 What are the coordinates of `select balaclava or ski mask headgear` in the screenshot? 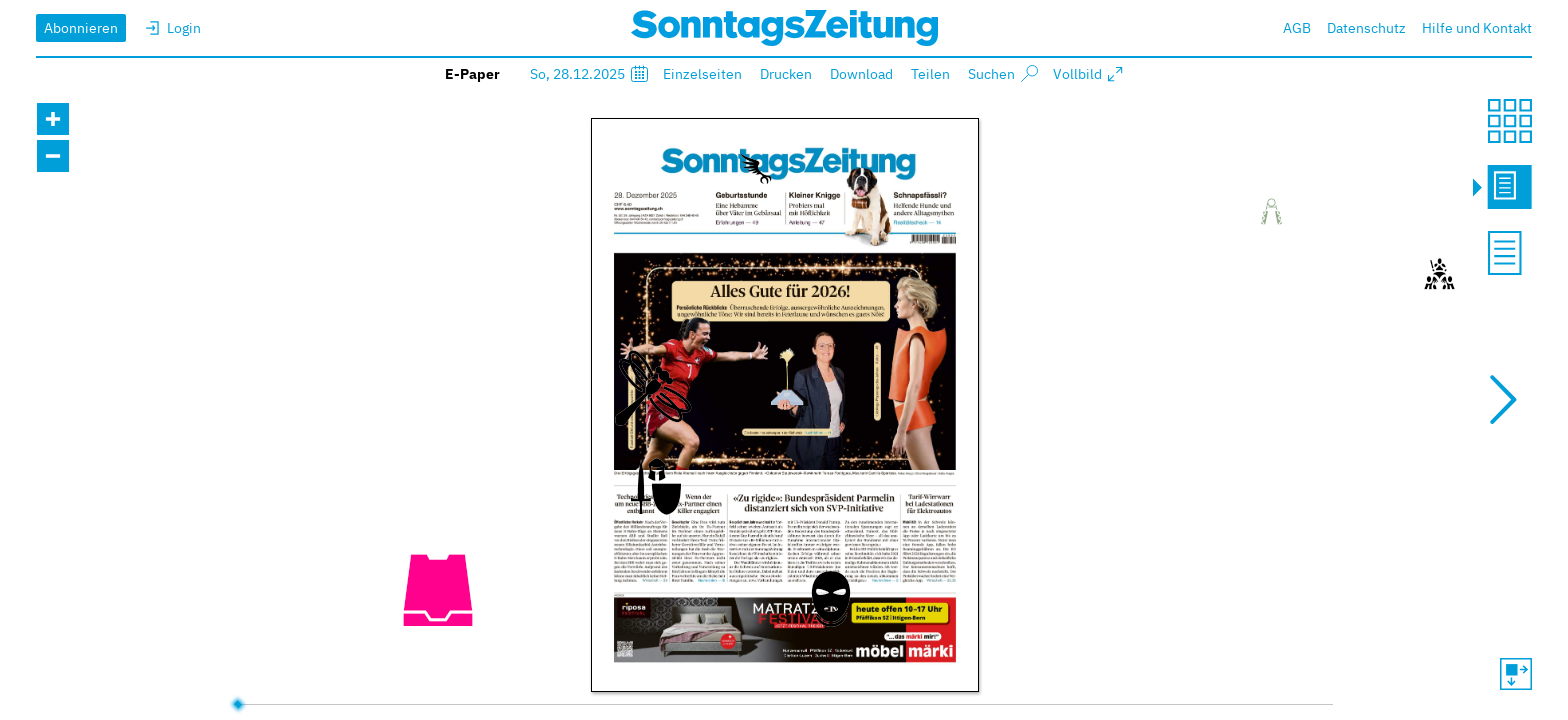 It's located at (831, 599).